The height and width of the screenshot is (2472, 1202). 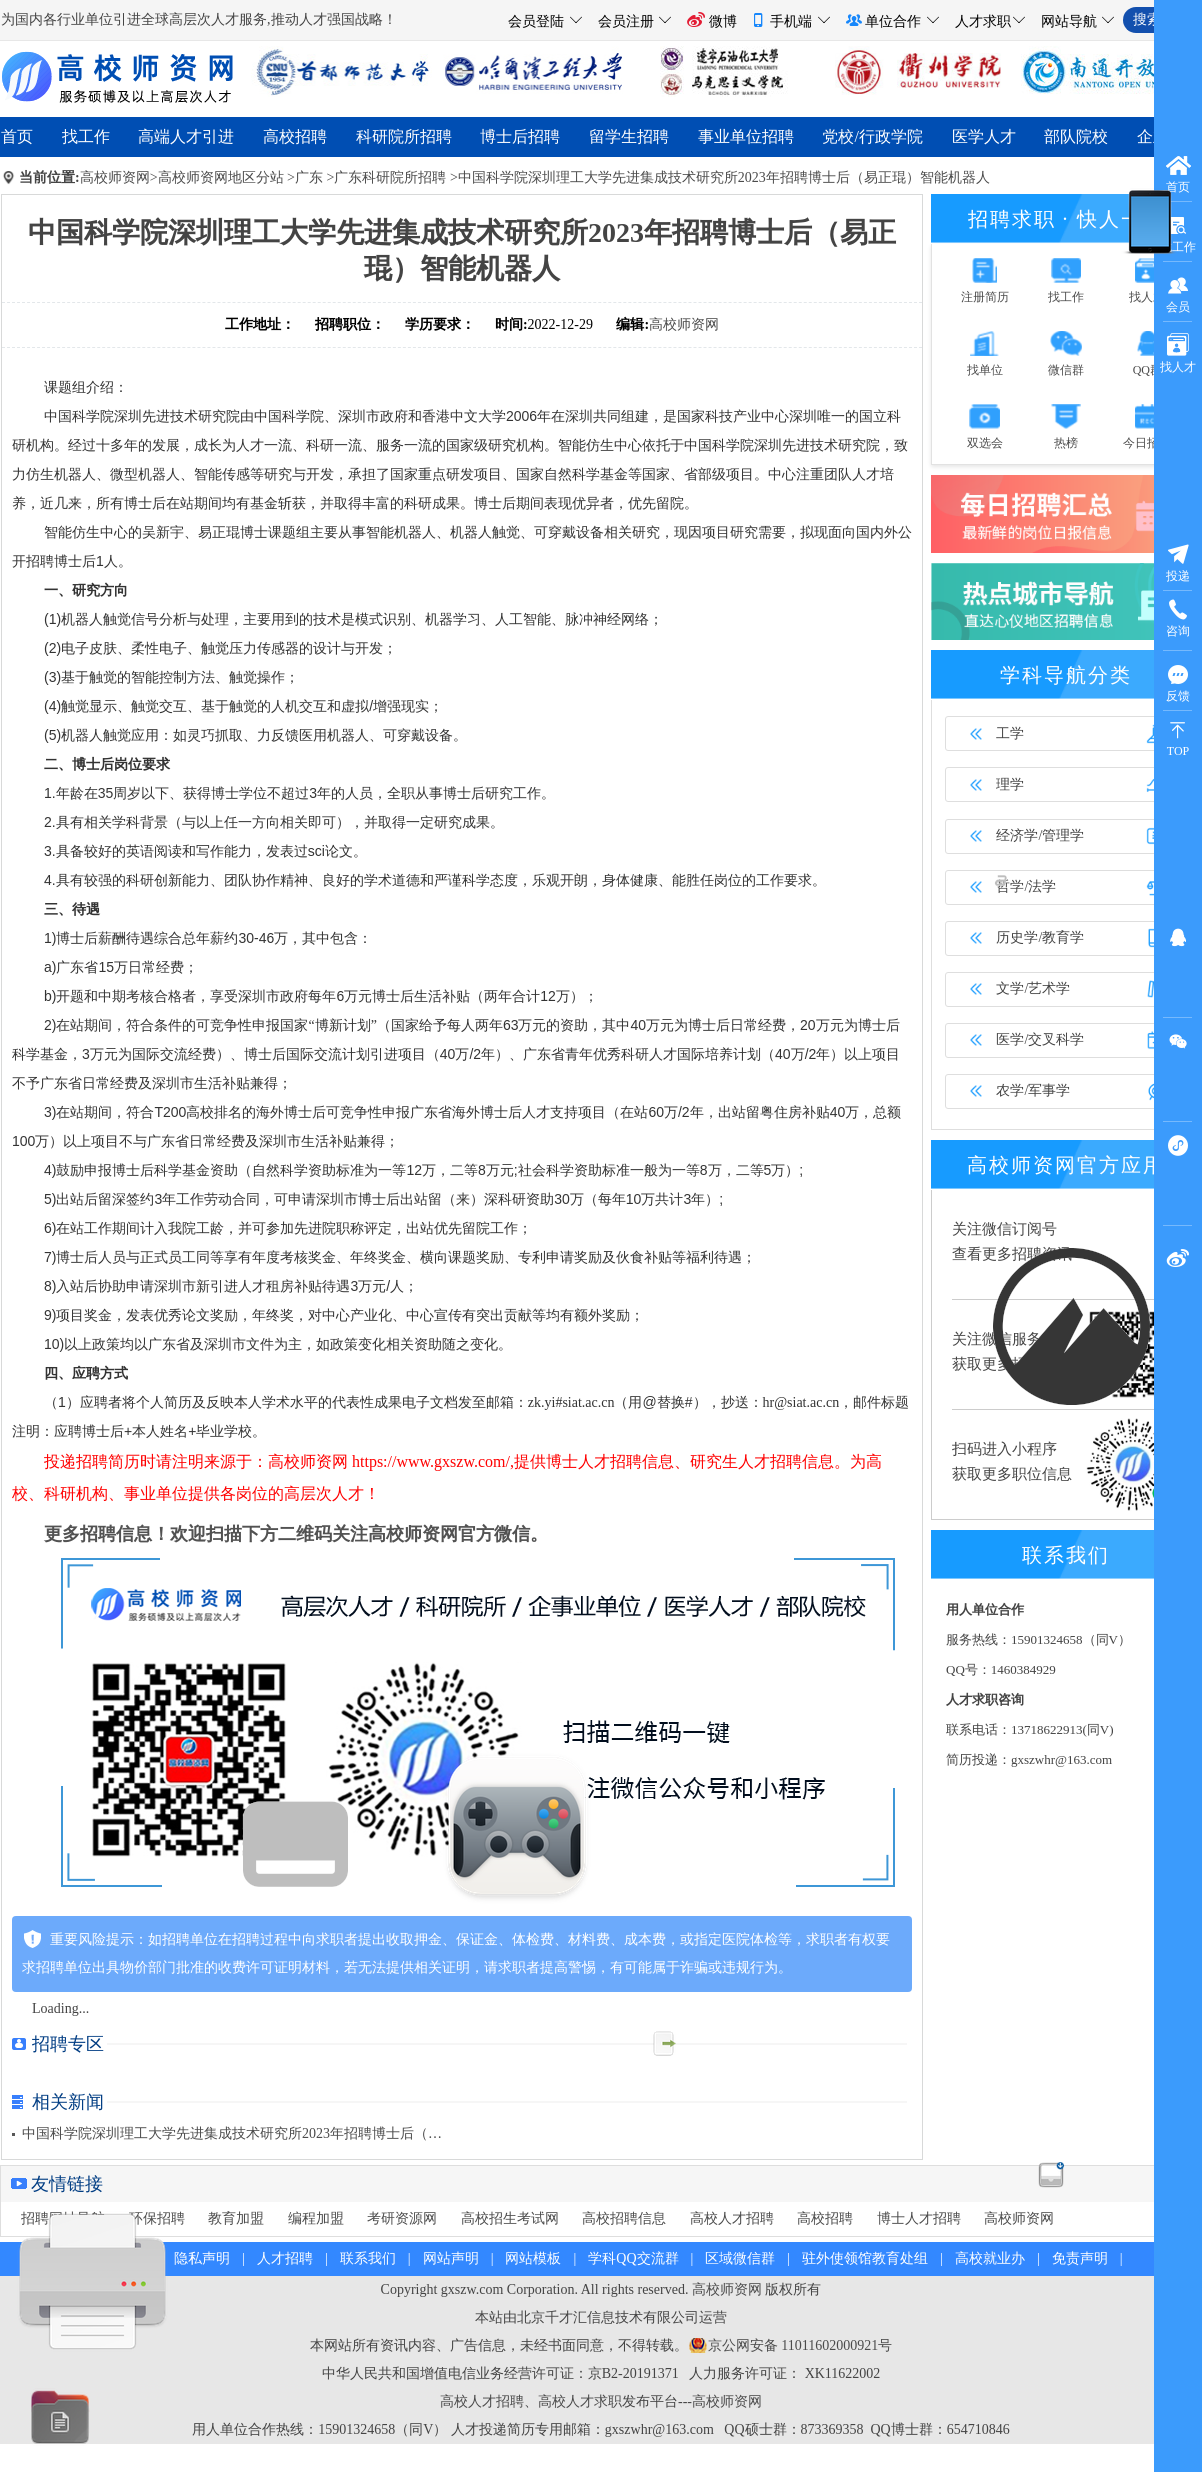 What do you see at coordinates (92, 2281) in the screenshot?
I see `print the current document` at bounding box center [92, 2281].